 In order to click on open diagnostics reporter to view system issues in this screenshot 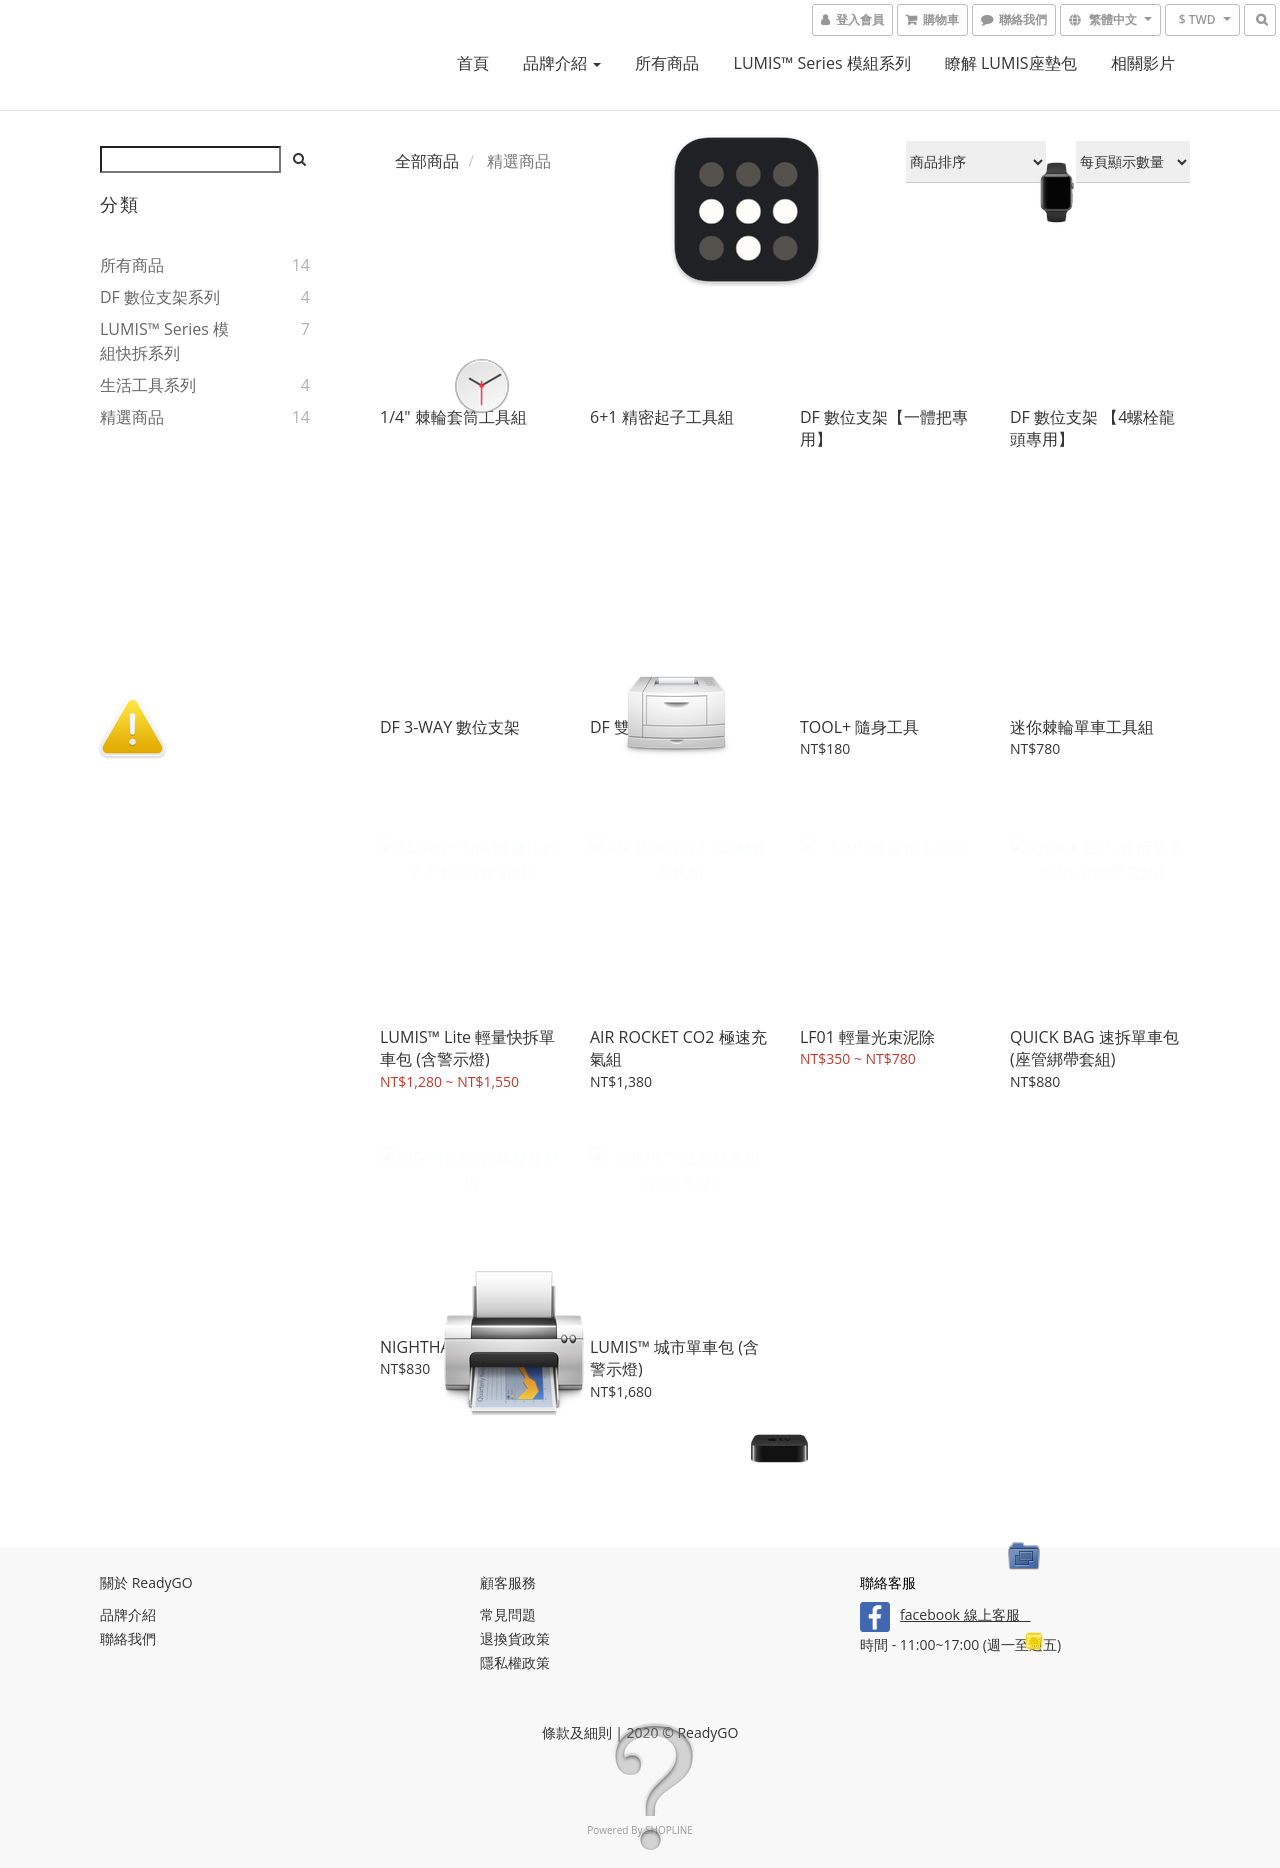, I will do `click(132, 726)`.